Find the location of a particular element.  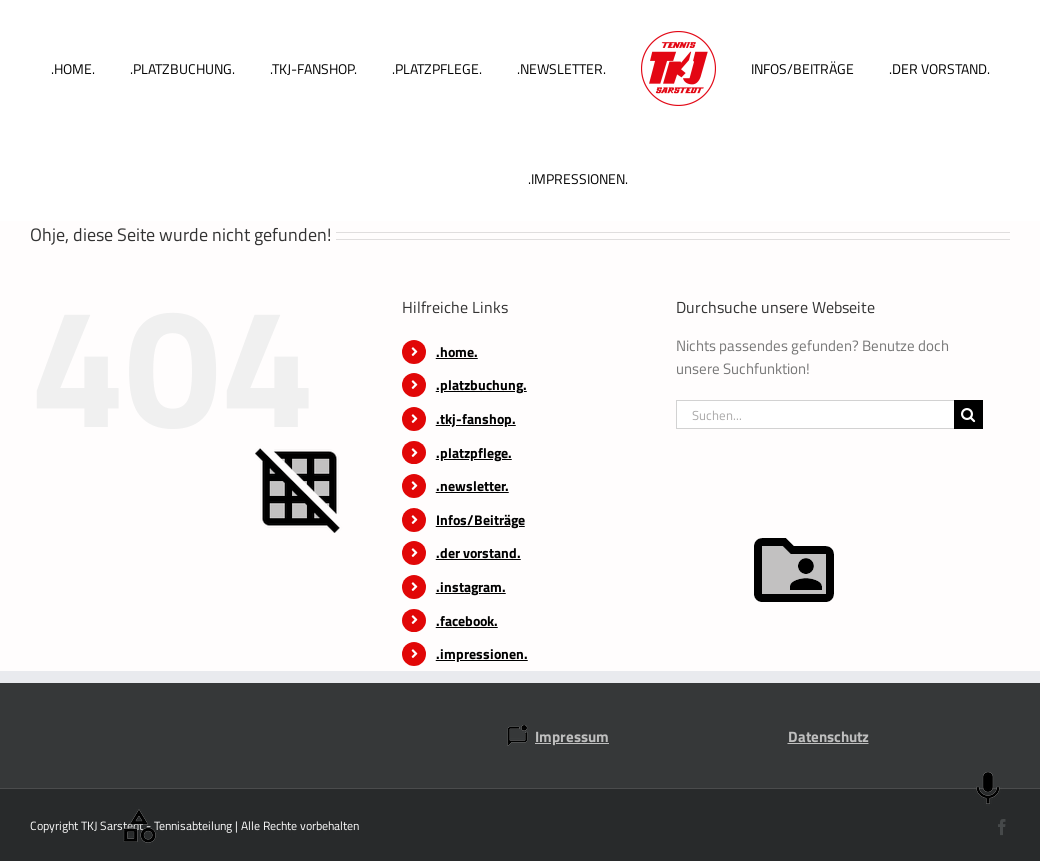

indicates unread messages in chat is located at coordinates (517, 736).